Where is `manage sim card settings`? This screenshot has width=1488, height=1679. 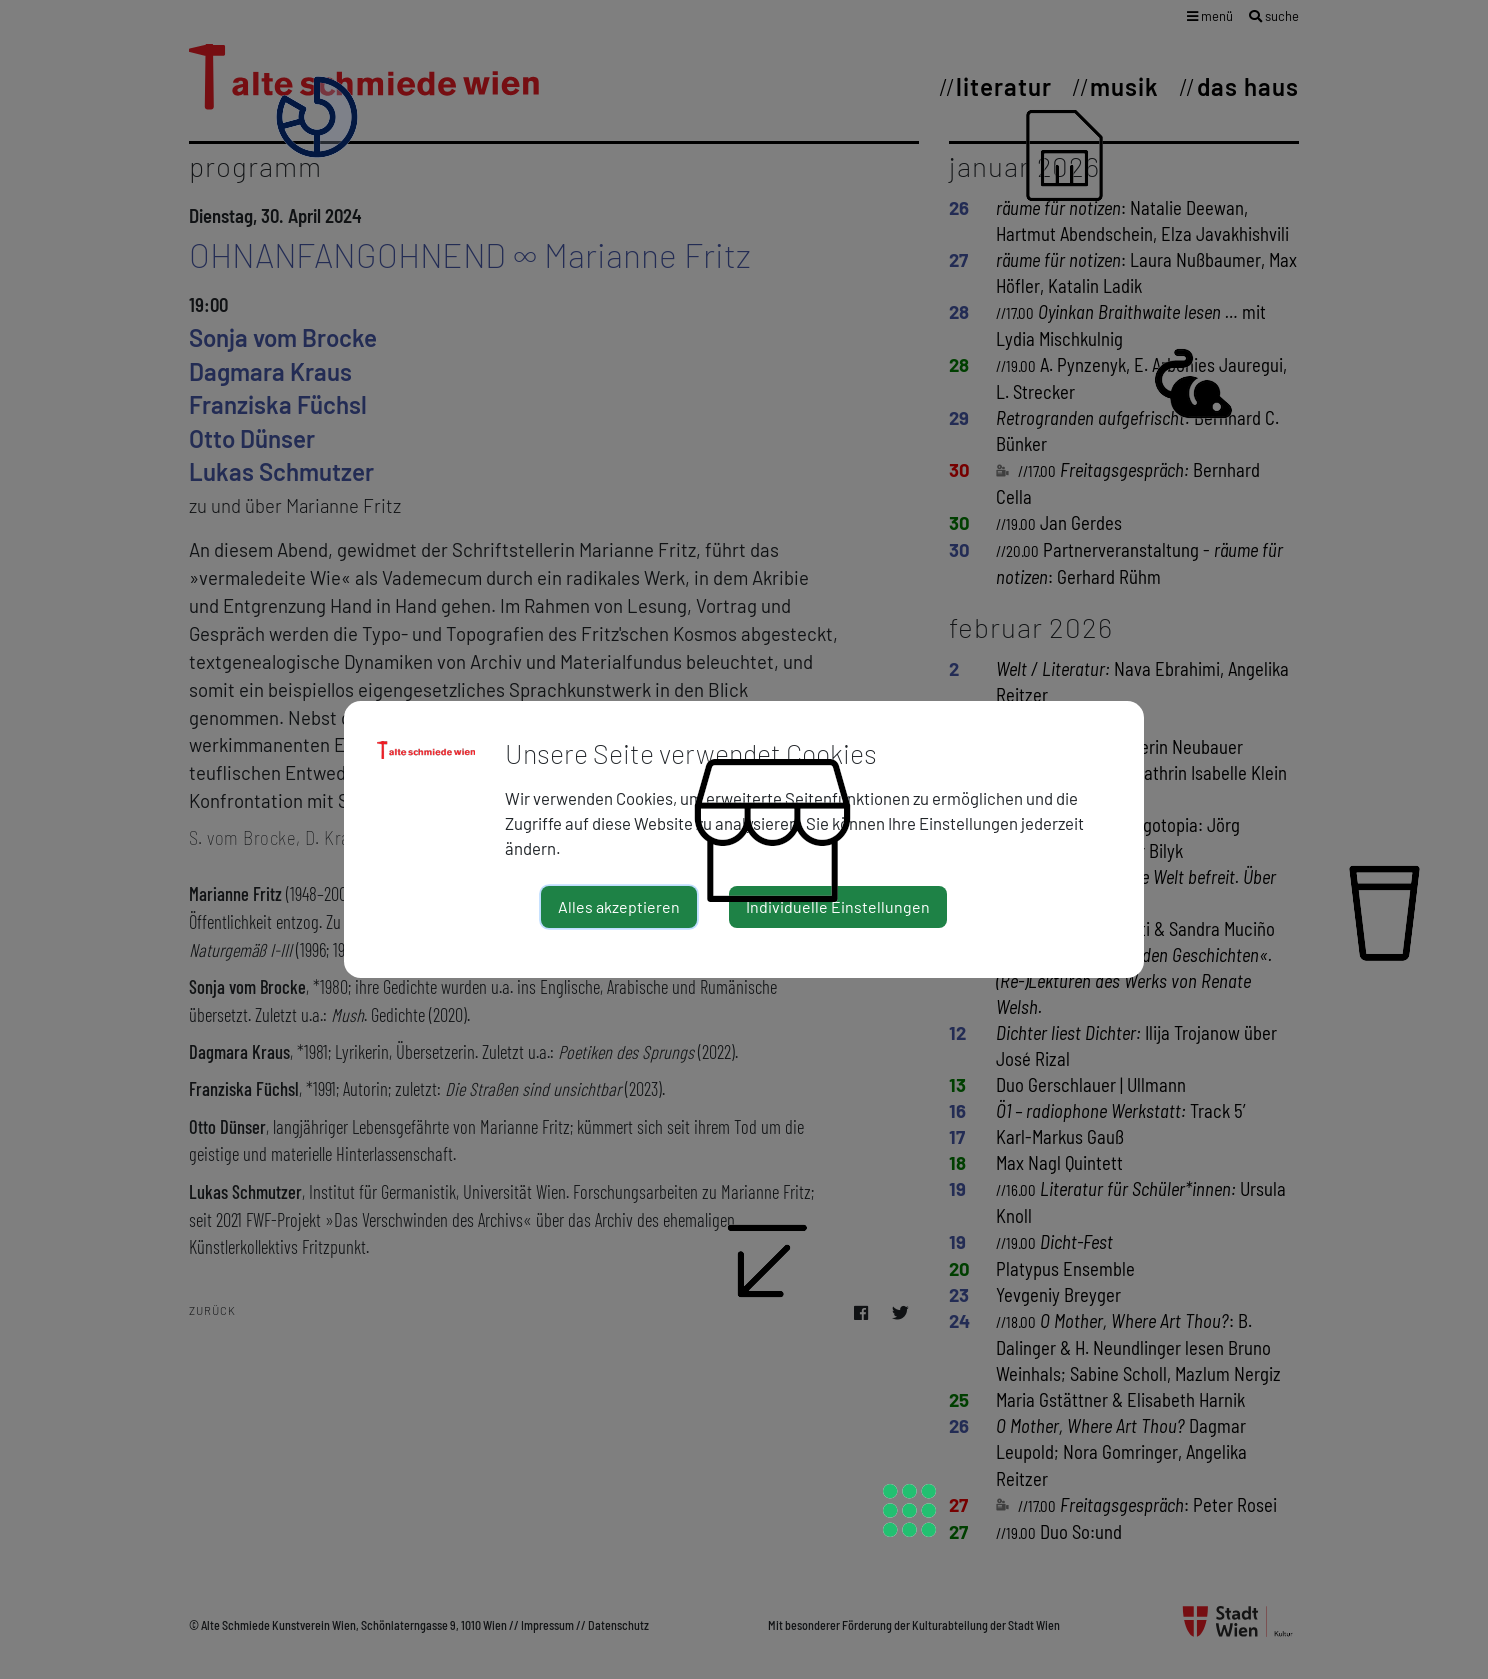
manage sim card settings is located at coordinates (1064, 155).